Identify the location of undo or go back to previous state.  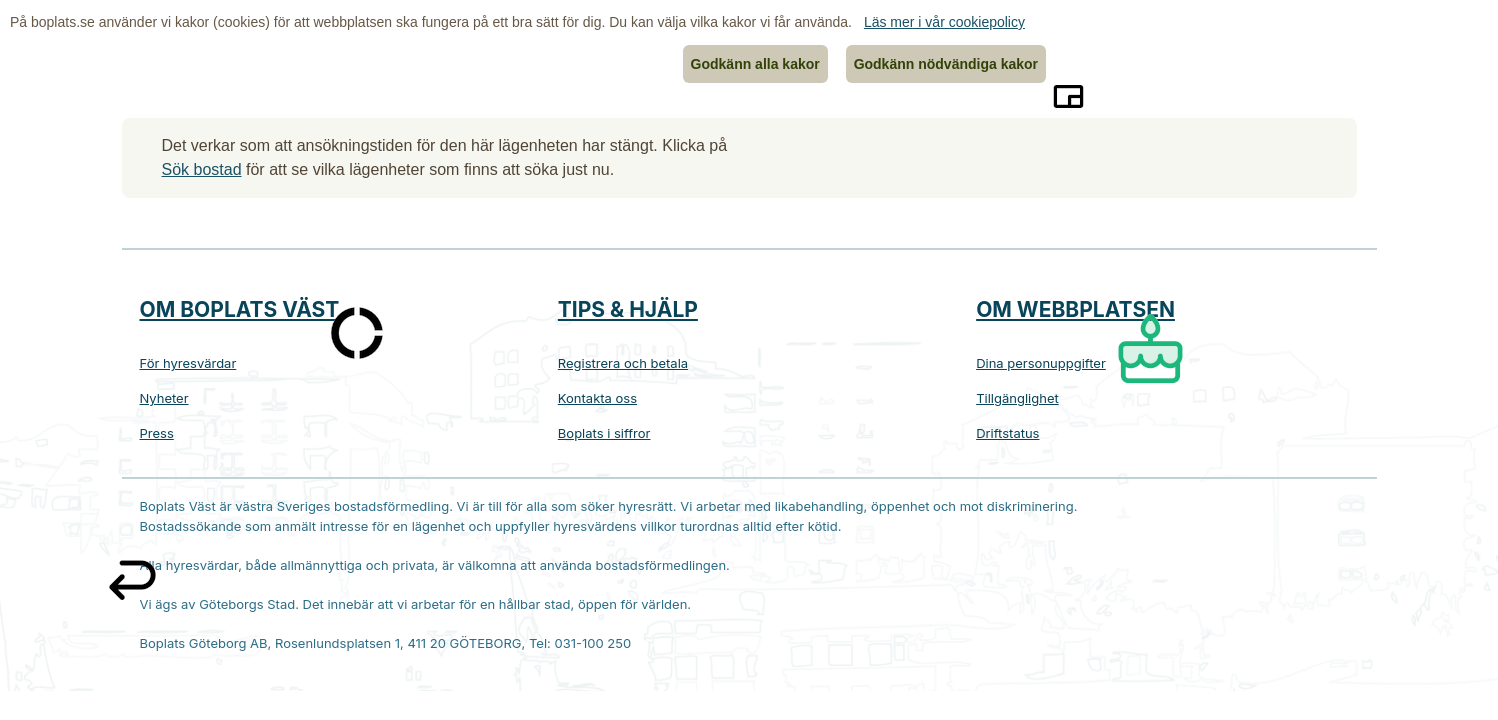
(132, 578).